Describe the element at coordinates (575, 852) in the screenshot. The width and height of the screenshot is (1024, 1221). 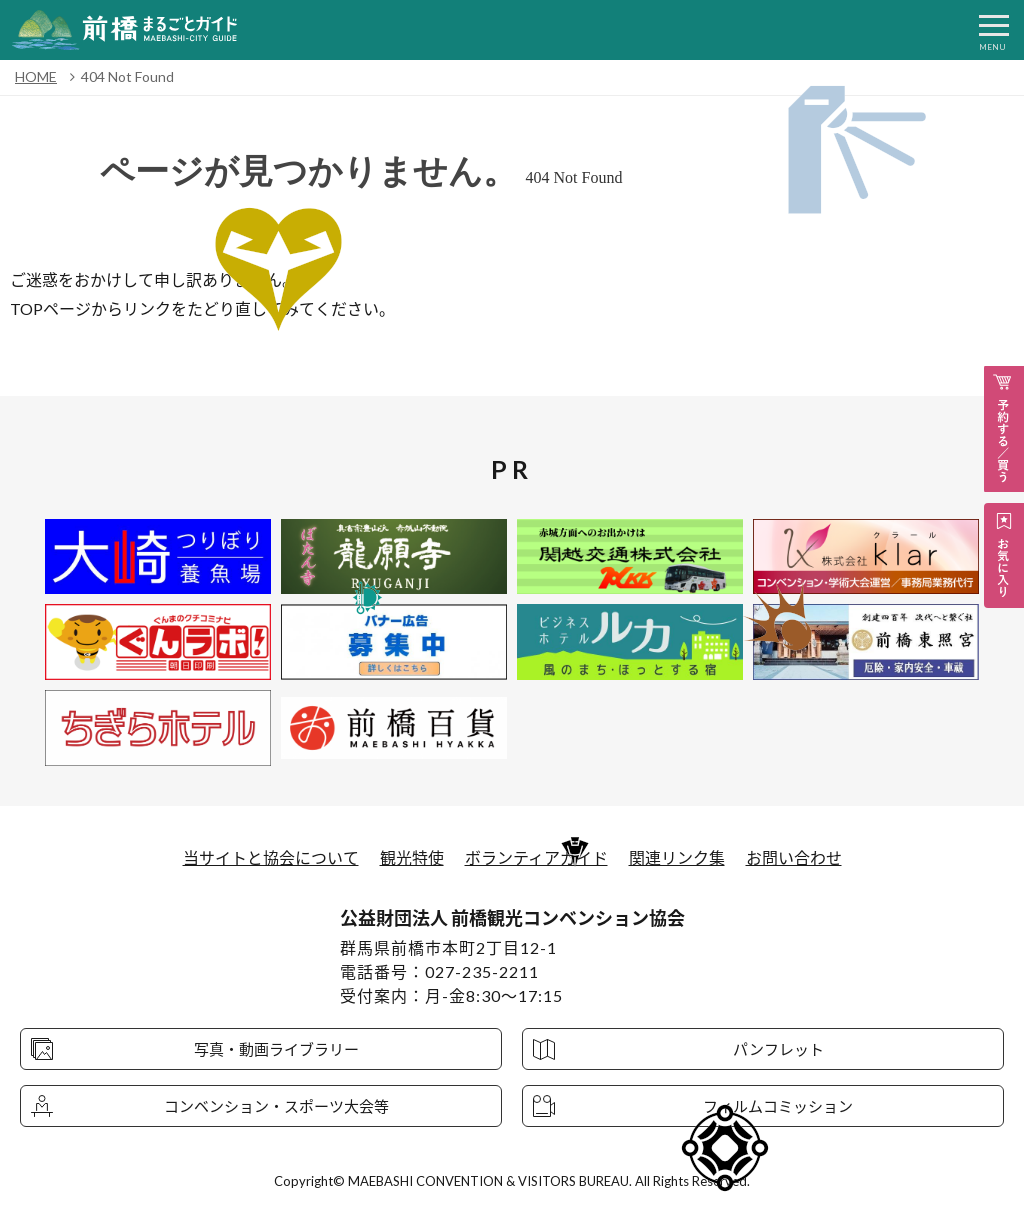
I see `activate defensive shield or guard ability` at that location.